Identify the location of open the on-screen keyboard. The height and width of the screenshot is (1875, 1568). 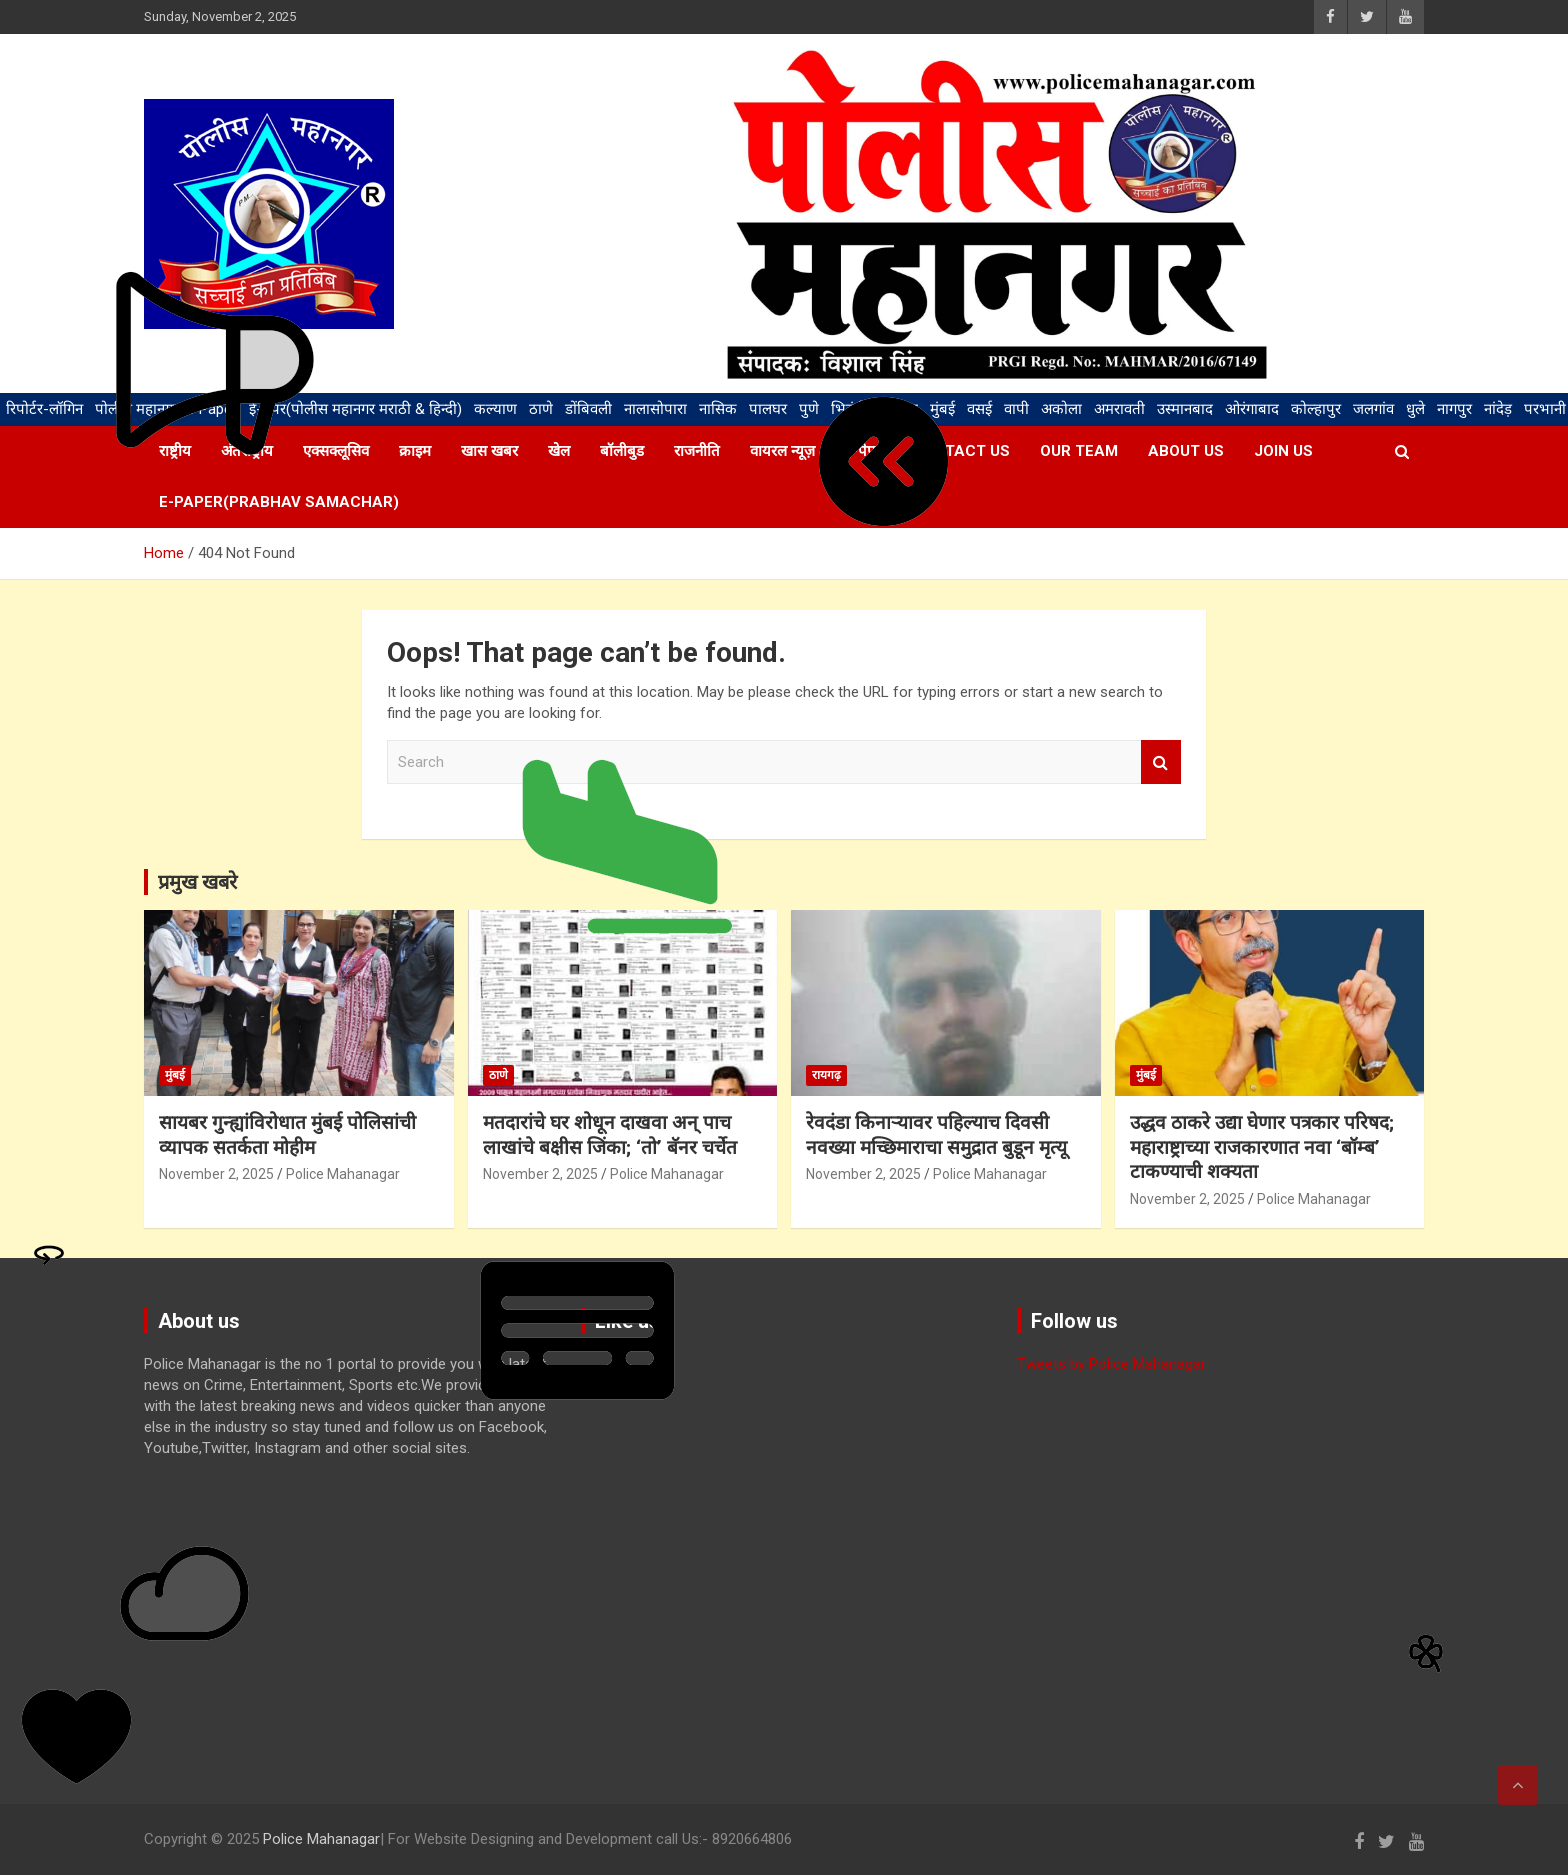
(577, 1330).